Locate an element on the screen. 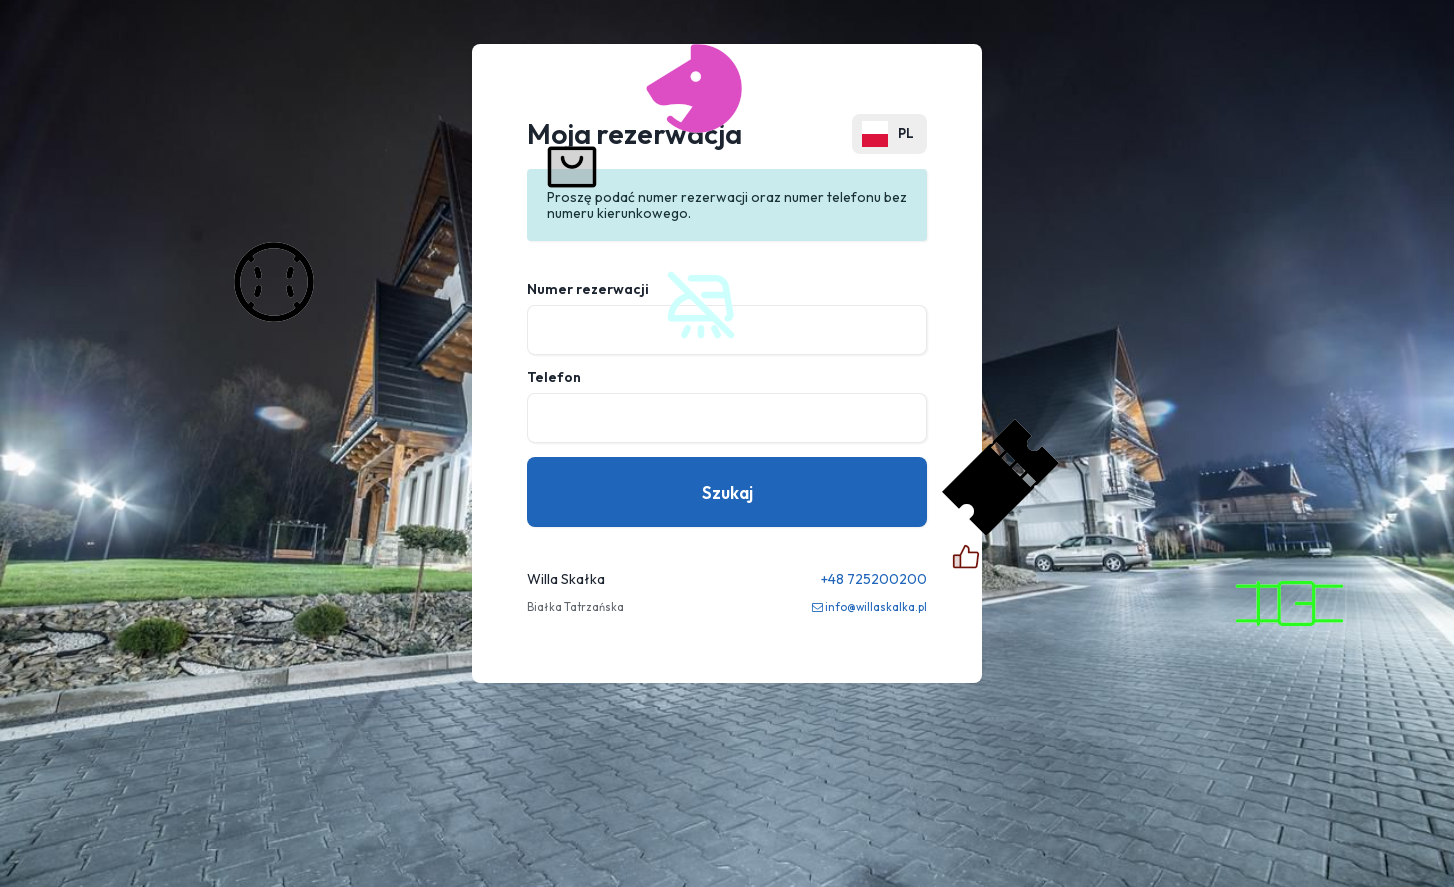  view your tickets or passes is located at coordinates (1000, 477).